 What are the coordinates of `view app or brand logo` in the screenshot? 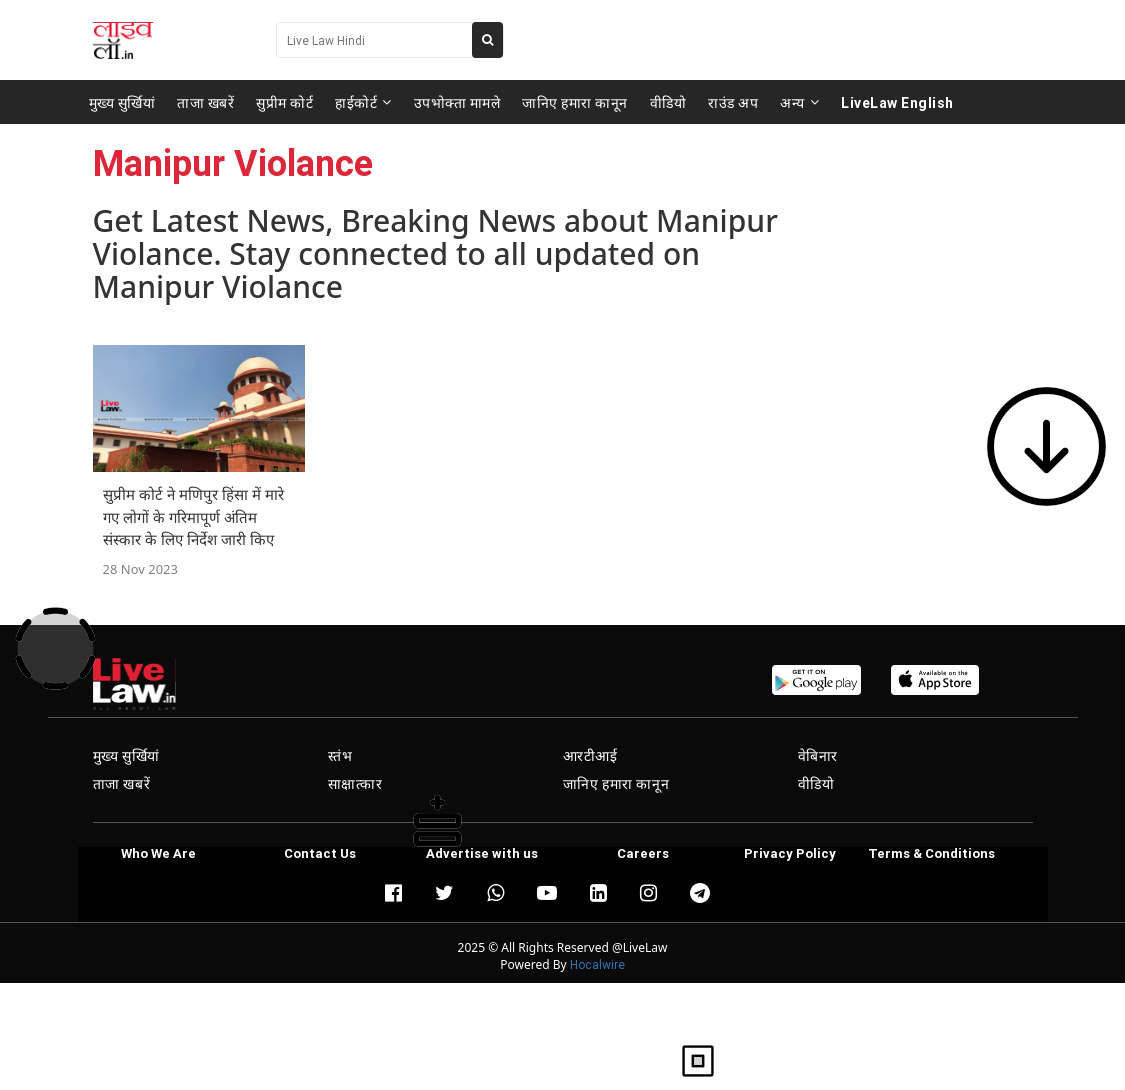 It's located at (698, 1061).